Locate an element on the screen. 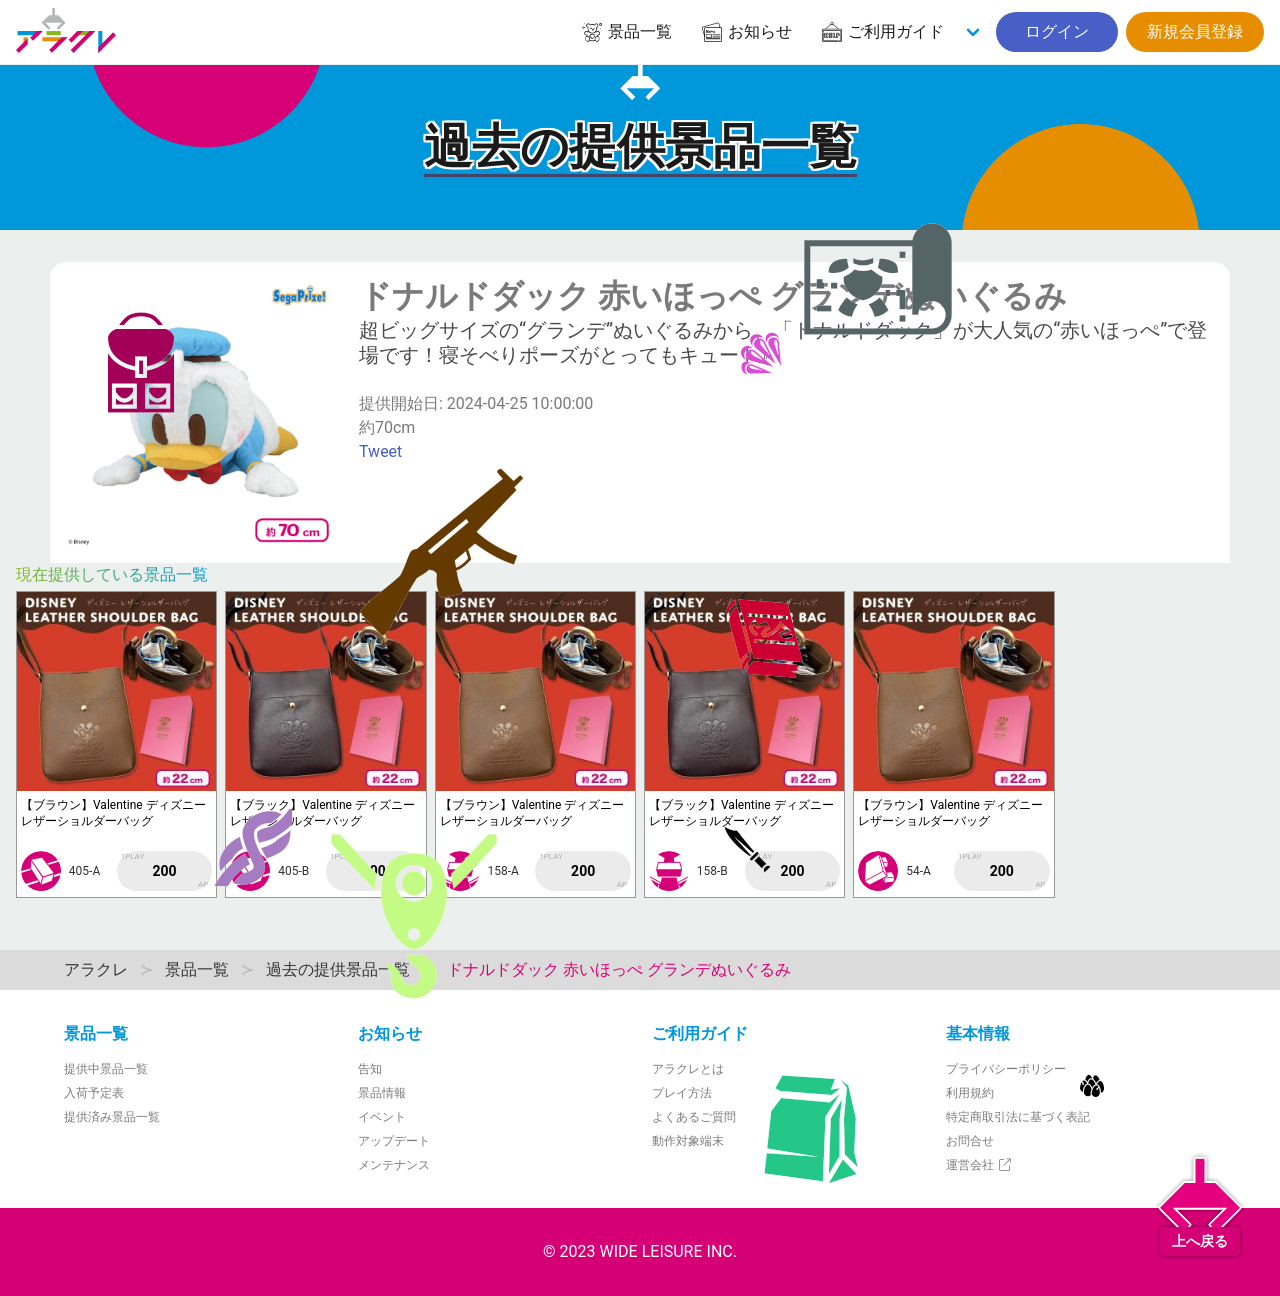 The width and height of the screenshot is (1280, 1296). select MP5 submachine gun weapon is located at coordinates (441, 553).